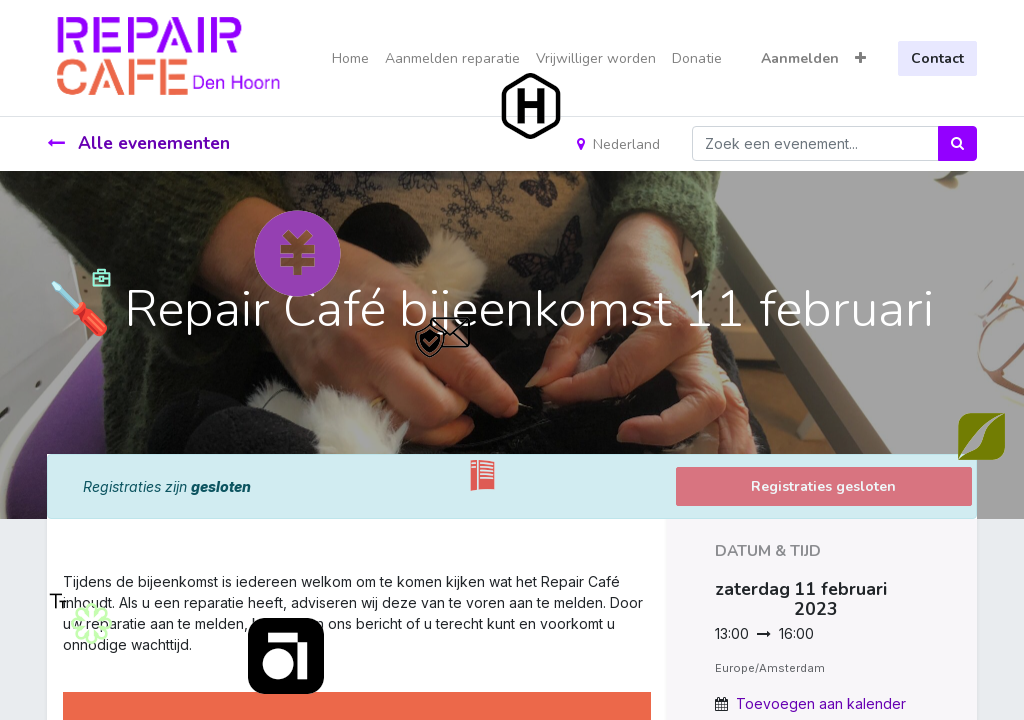 The width and height of the screenshot is (1024, 720). Describe the element at coordinates (101, 278) in the screenshot. I see `access work or business documents` at that location.